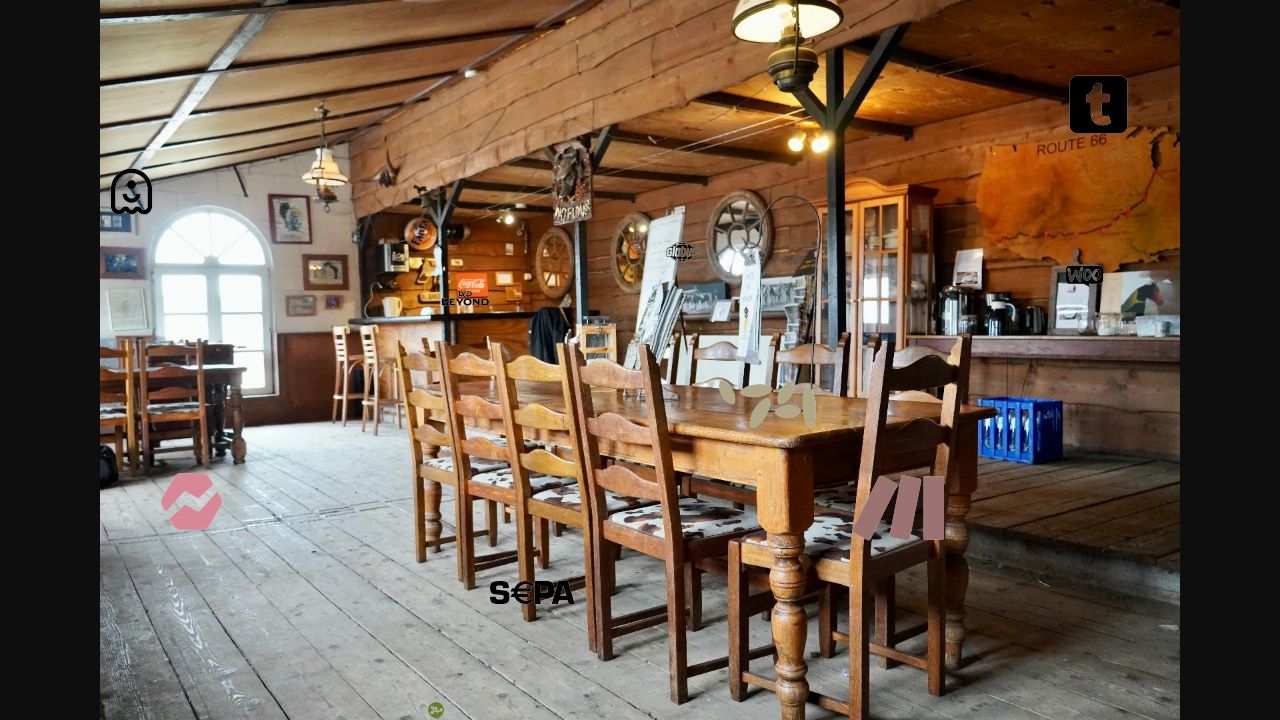 The image size is (1280, 720). Describe the element at coordinates (465, 298) in the screenshot. I see `open D&D Beyond app or website` at that location.